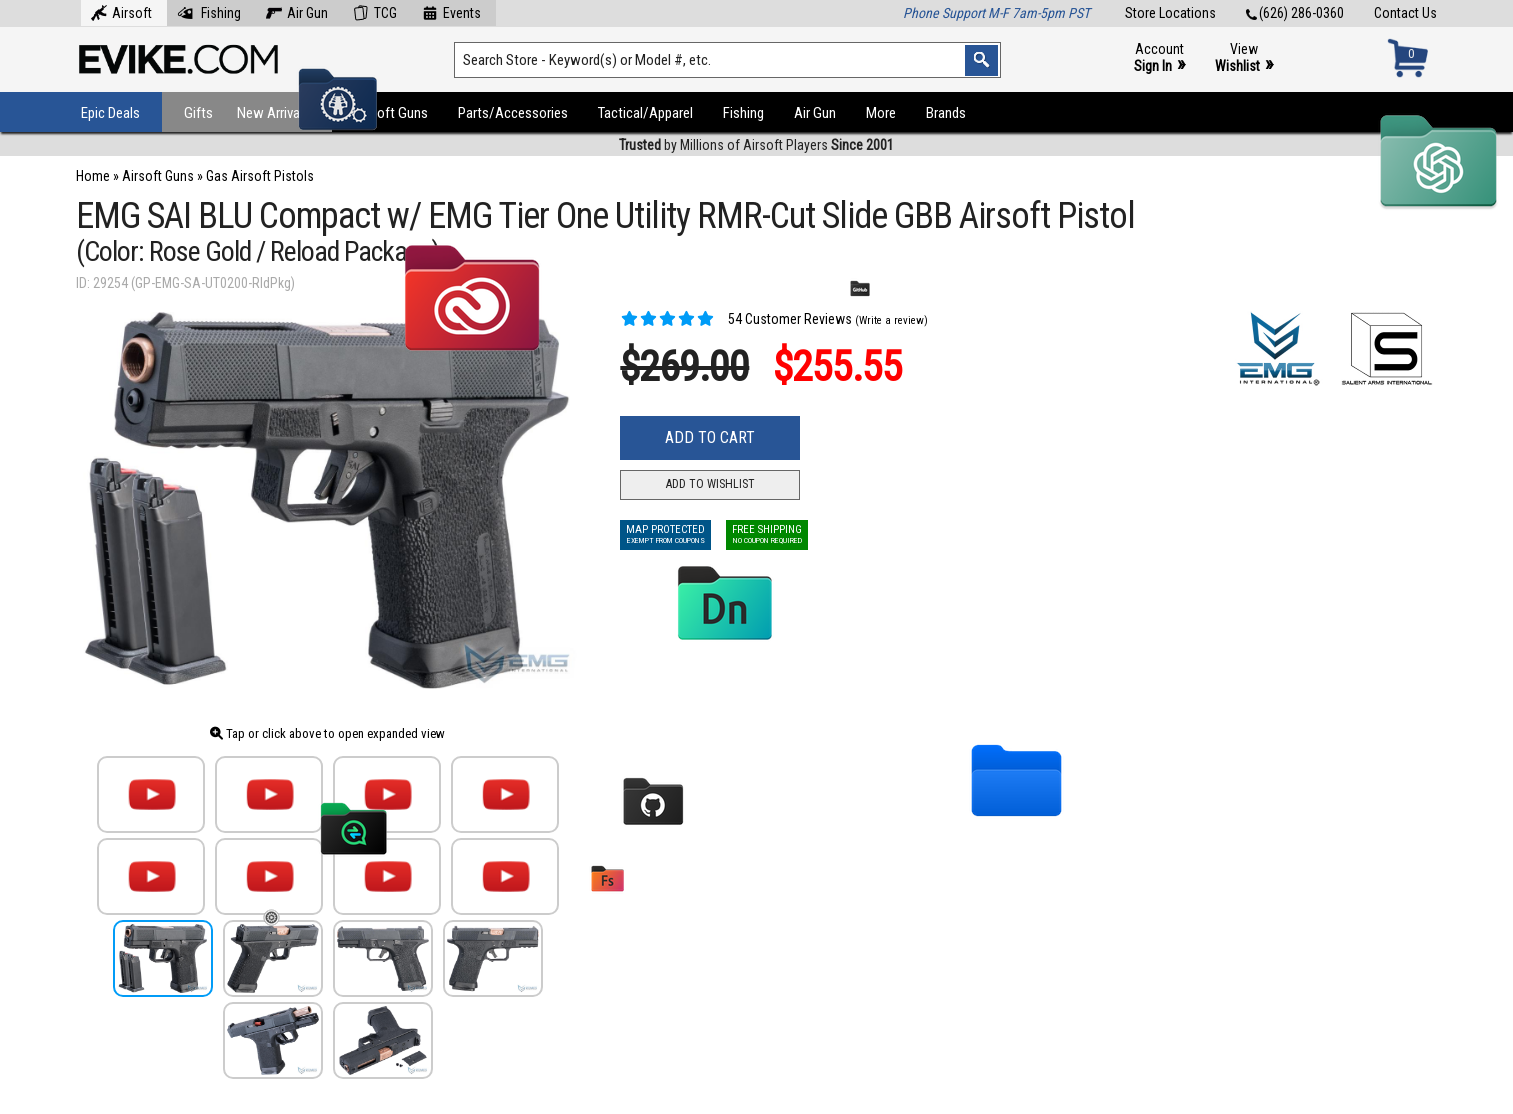 The width and height of the screenshot is (1513, 1114). I want to click on open adobe creative cloud files folder, so click(471, 301).